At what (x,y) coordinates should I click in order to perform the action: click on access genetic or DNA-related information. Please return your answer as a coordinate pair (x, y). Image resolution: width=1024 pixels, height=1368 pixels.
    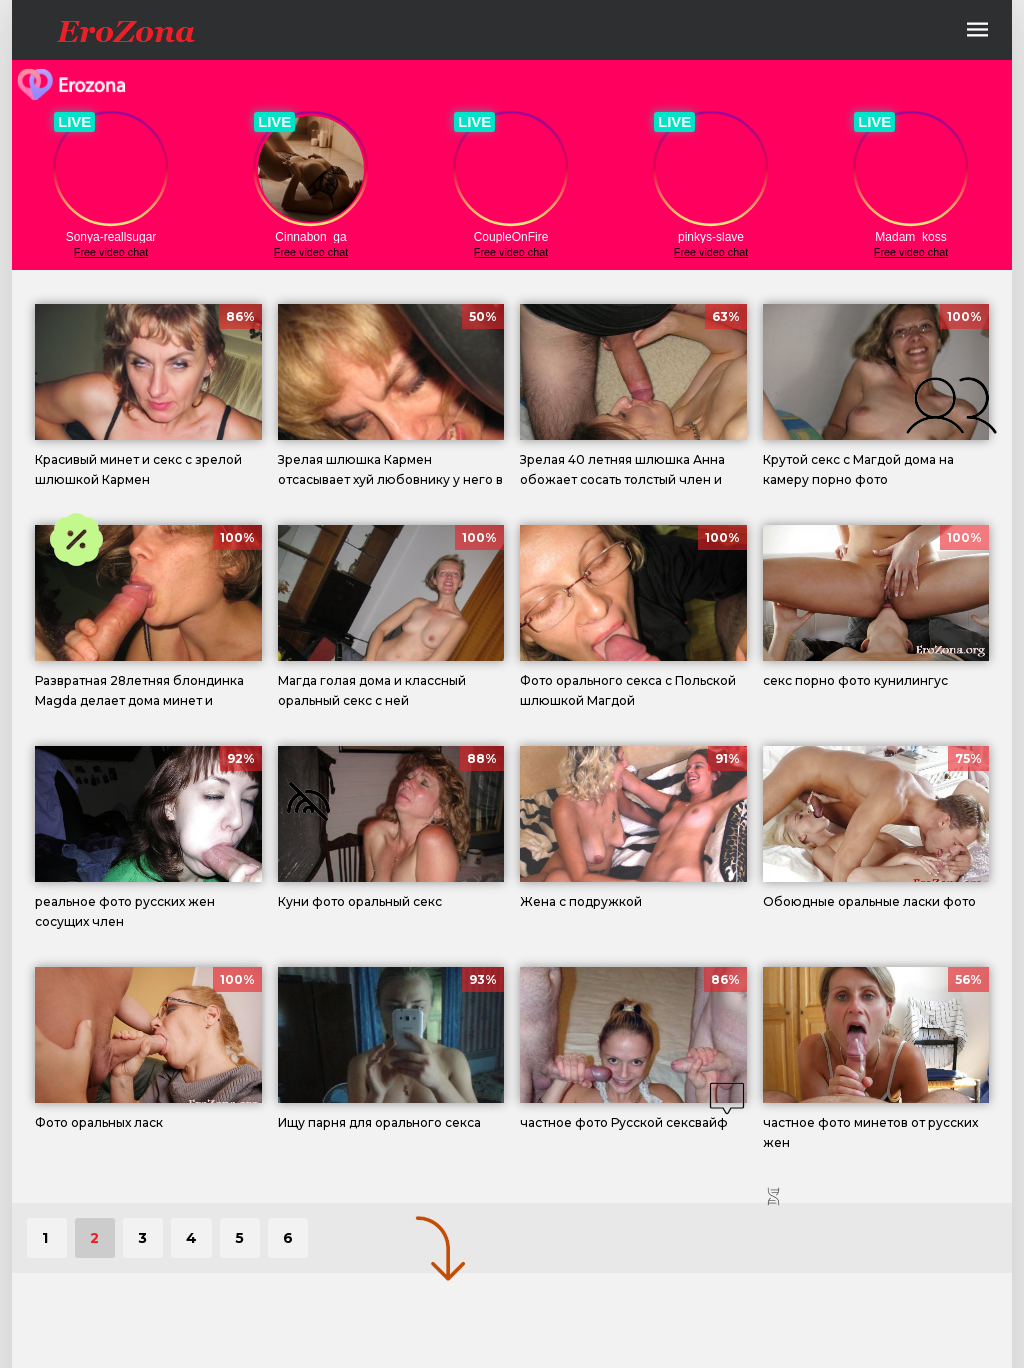
    Looking at the image, I should click on (773, 1196).